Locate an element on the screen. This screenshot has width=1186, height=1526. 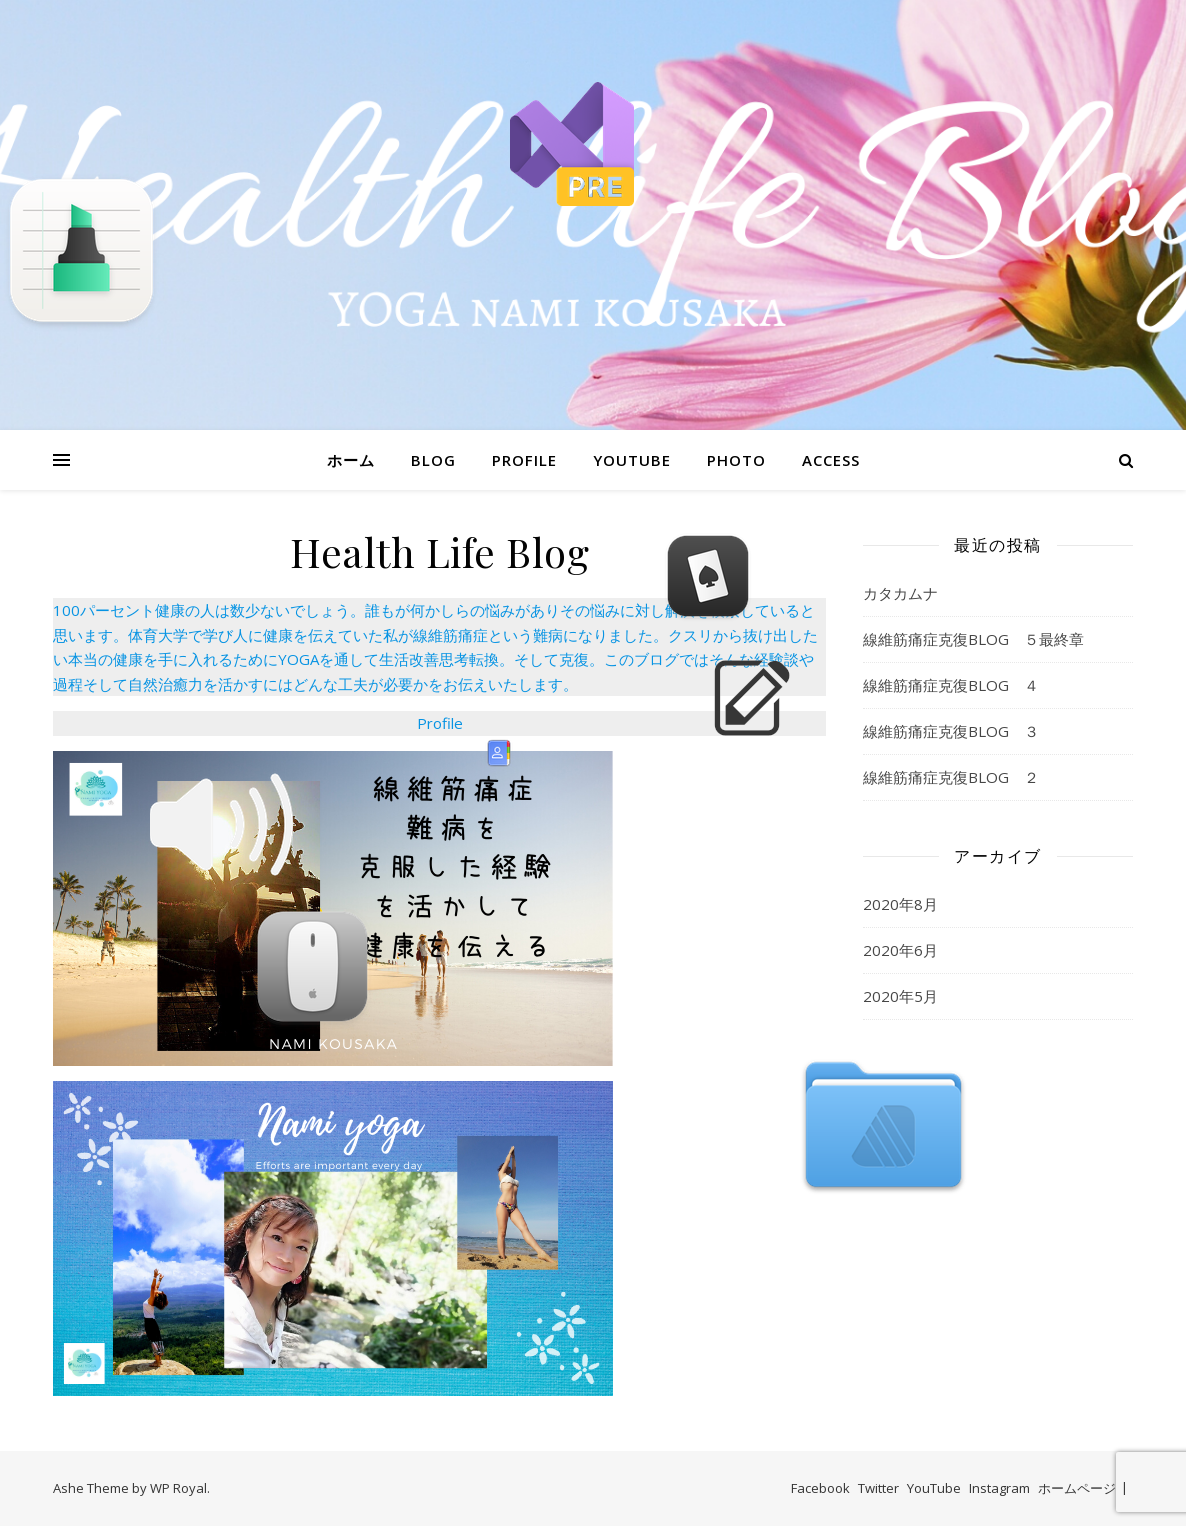
open visual studio preview application is located at coordinates (572, 144).